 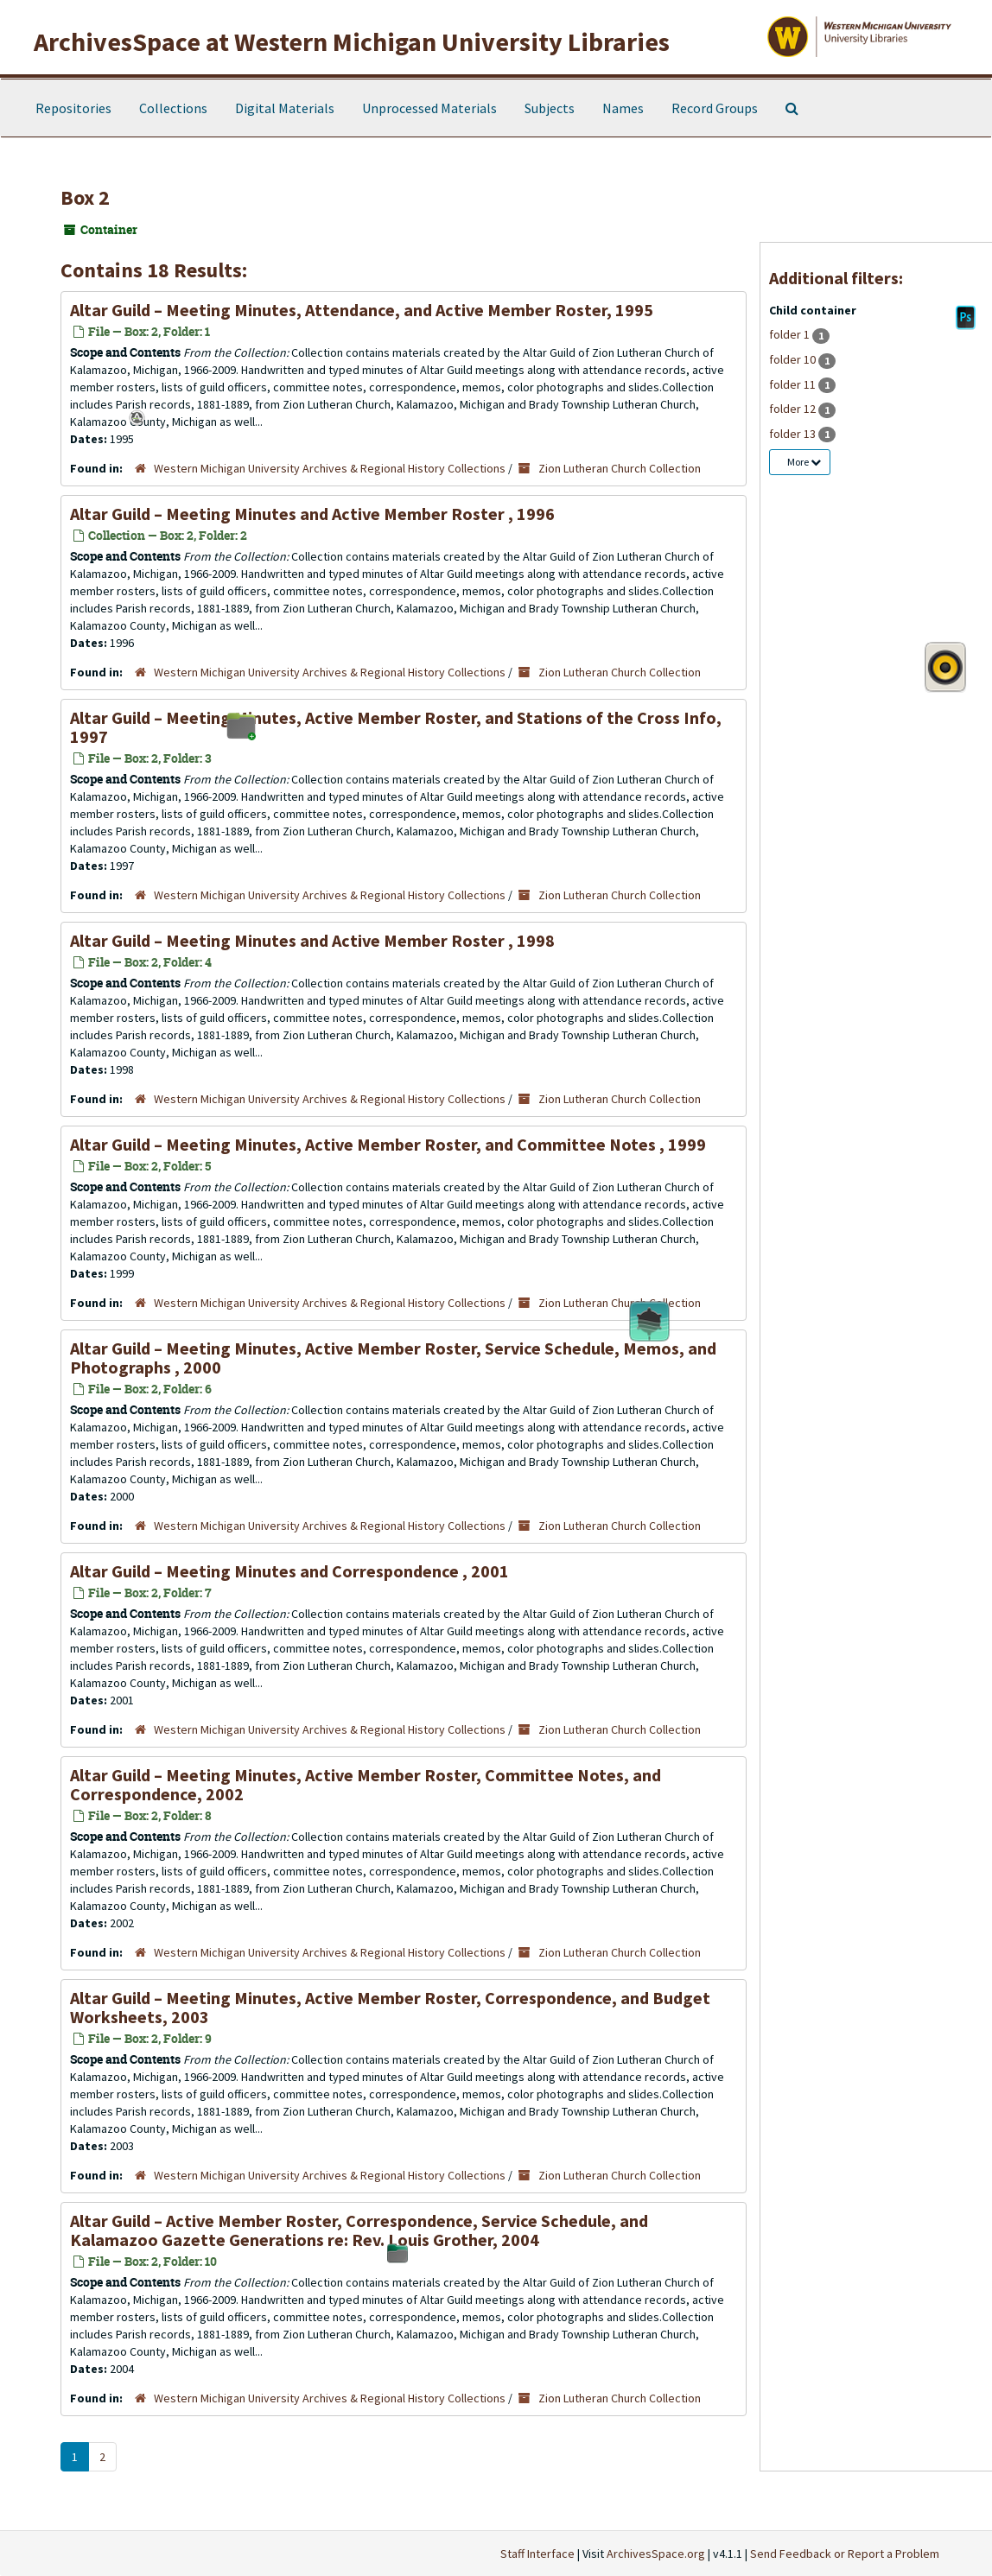 I want to click on adobe photoshop file type indicator, so click(x=965, y=317).